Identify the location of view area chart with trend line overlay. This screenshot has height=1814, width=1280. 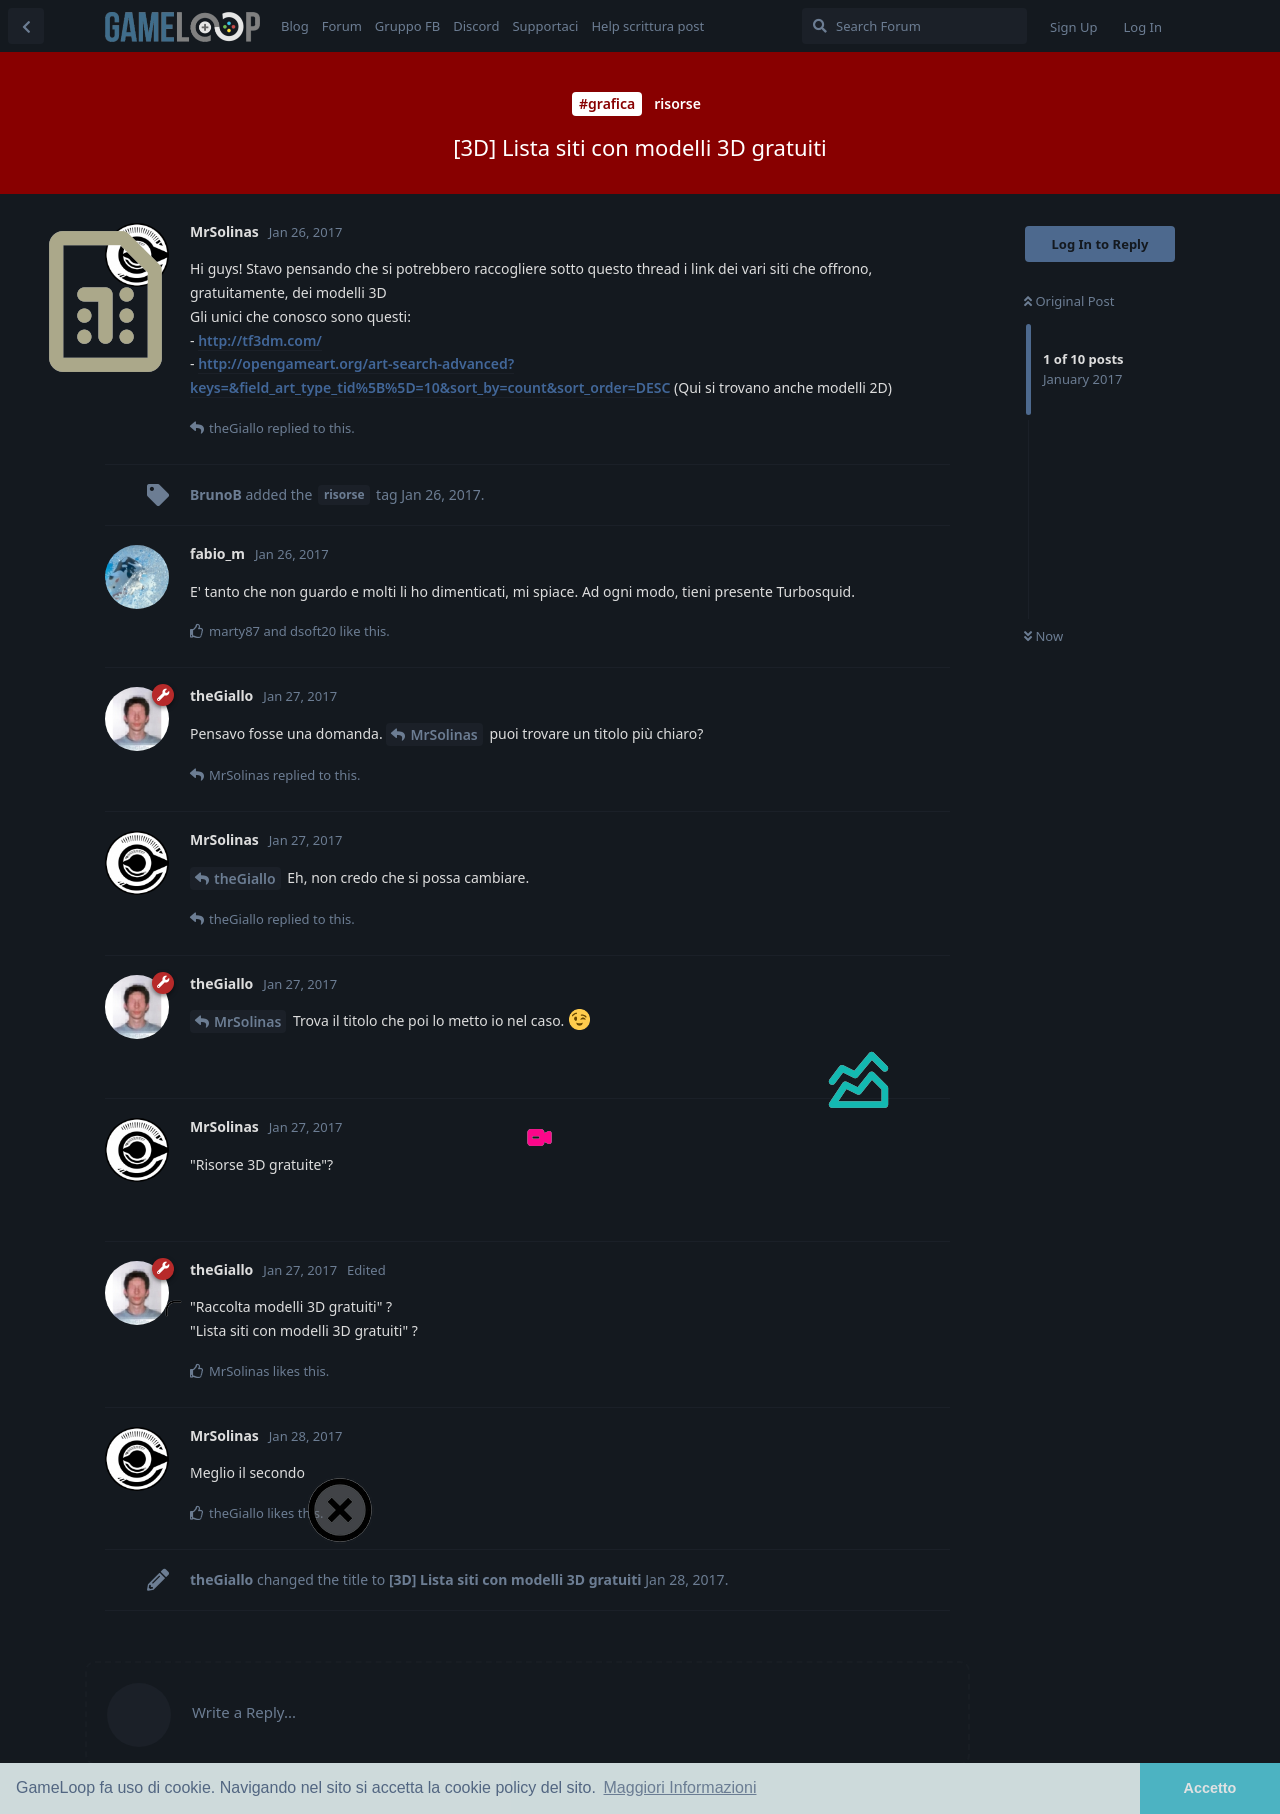
(858, 1081).